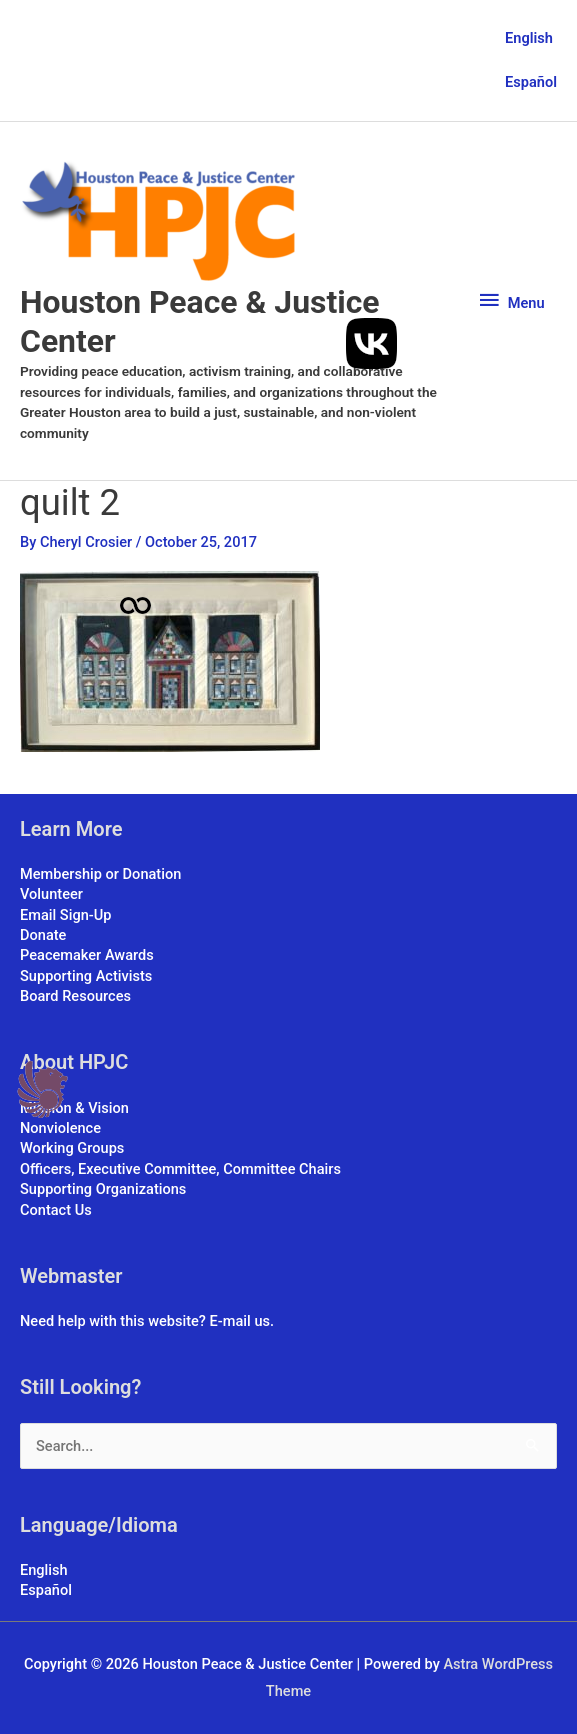 The height and width of the screenshot is (1734, 577). I want to click on open the VK social network app, so click(371, 343).